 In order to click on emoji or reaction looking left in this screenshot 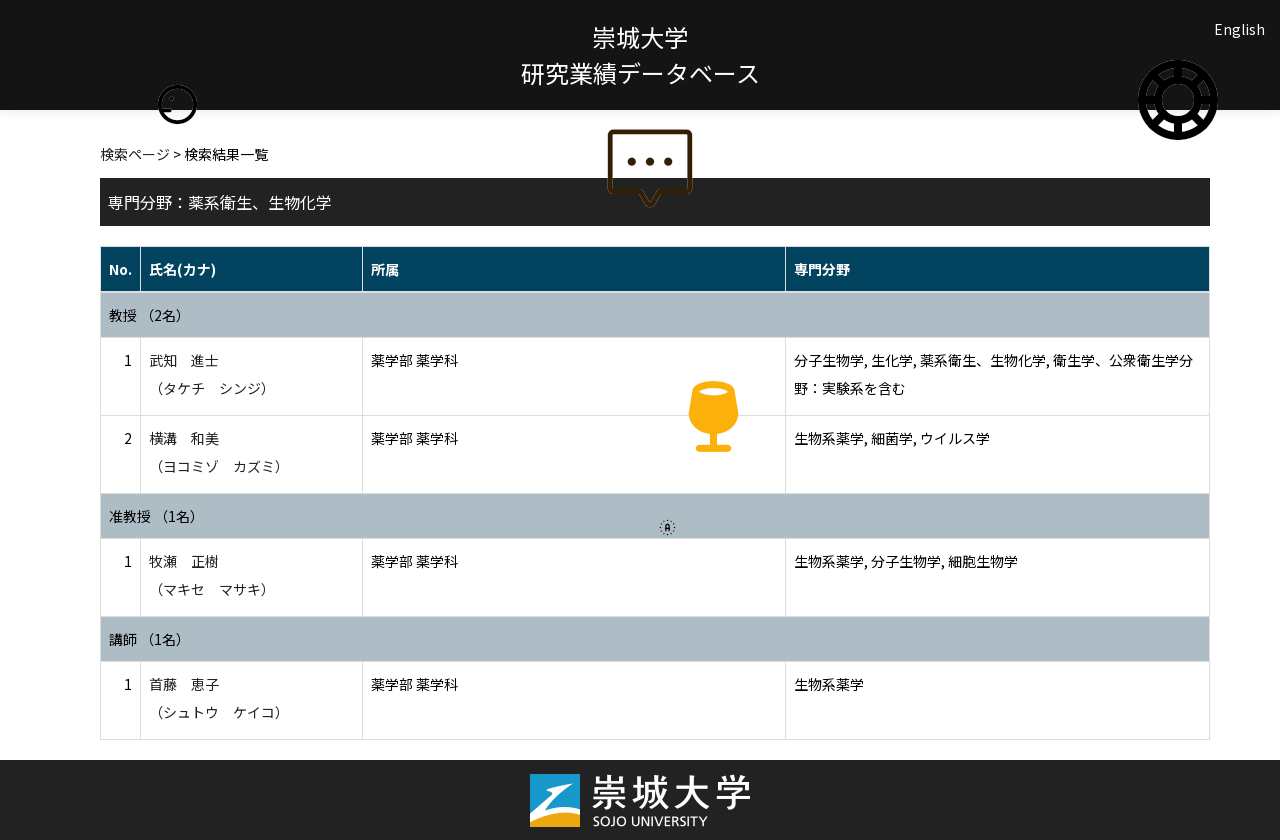, I will do `click(177, 104)`.